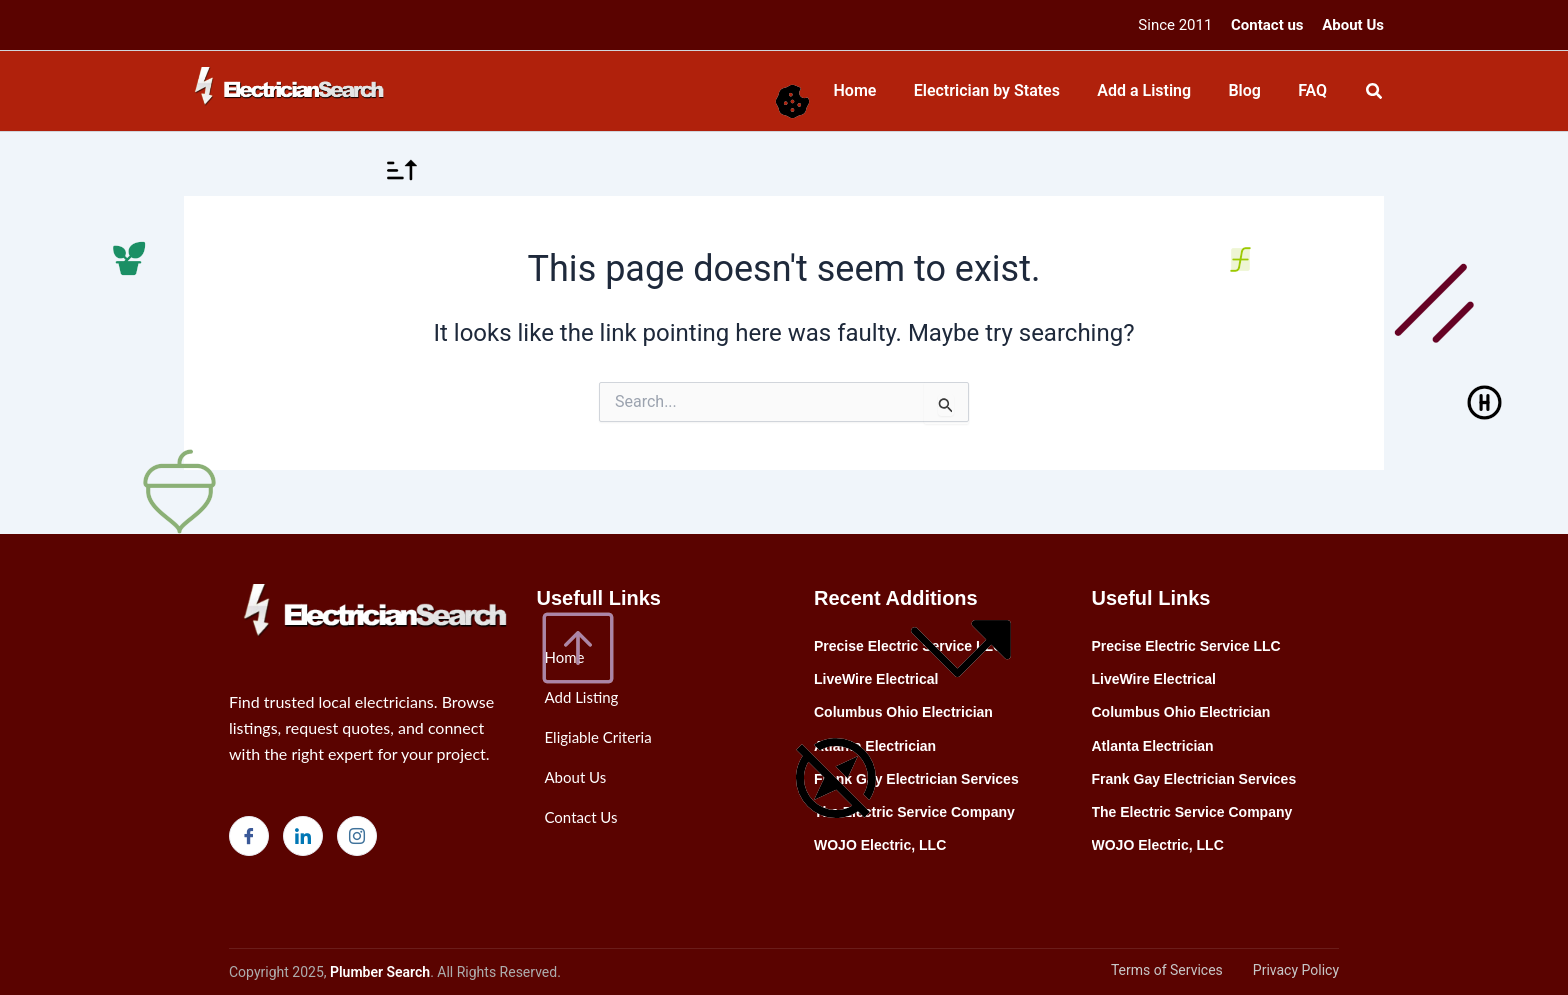 This screenshot has width=1568, height=995. What do you see at coordinates (1436, 305) in the screenshot?
I see `indicates a count or tally of two items` at bounding box center [1436, 305].